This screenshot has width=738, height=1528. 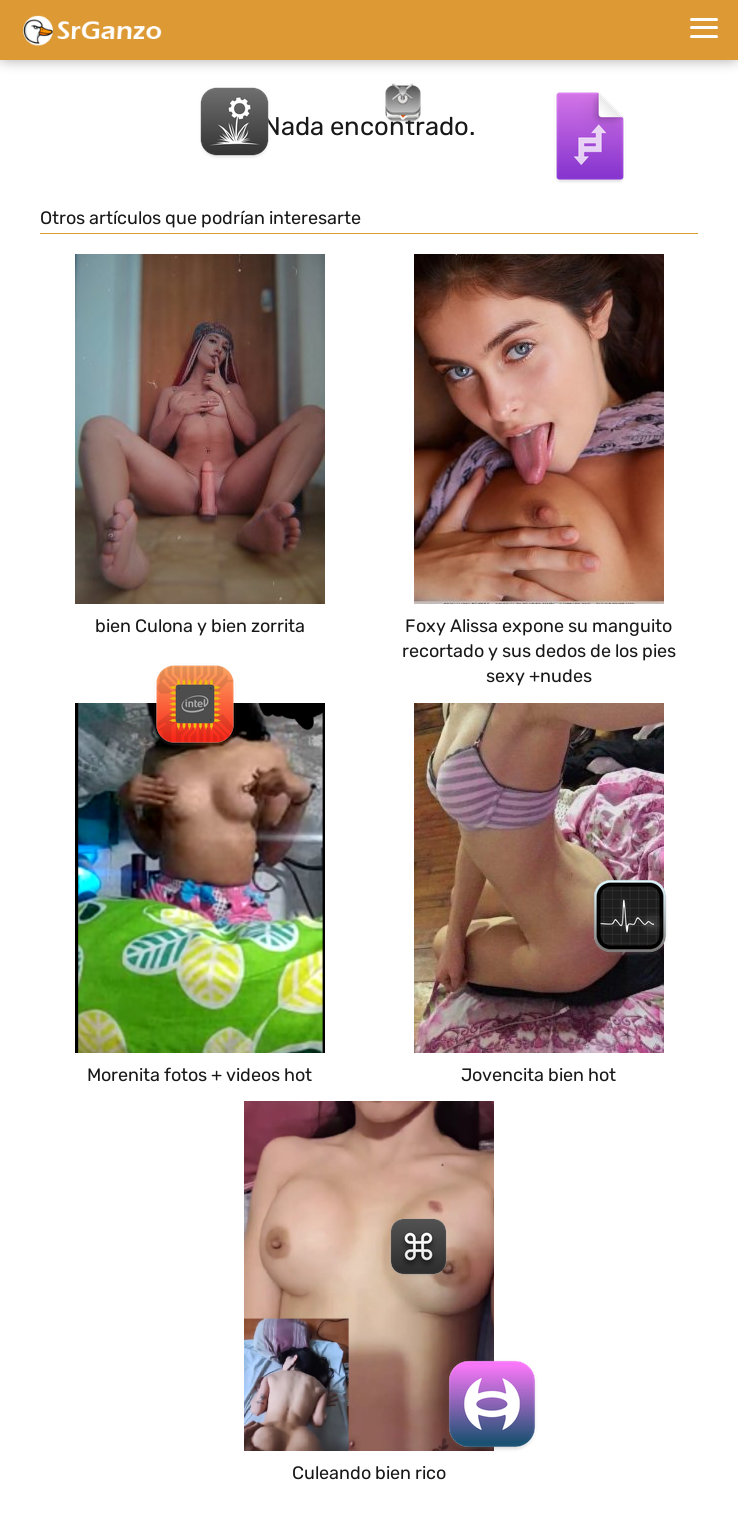 What do you see at coordinates (403, 103) in the screenshot?
I see `open Curtail image compression app` at bounding box center [403, 103].